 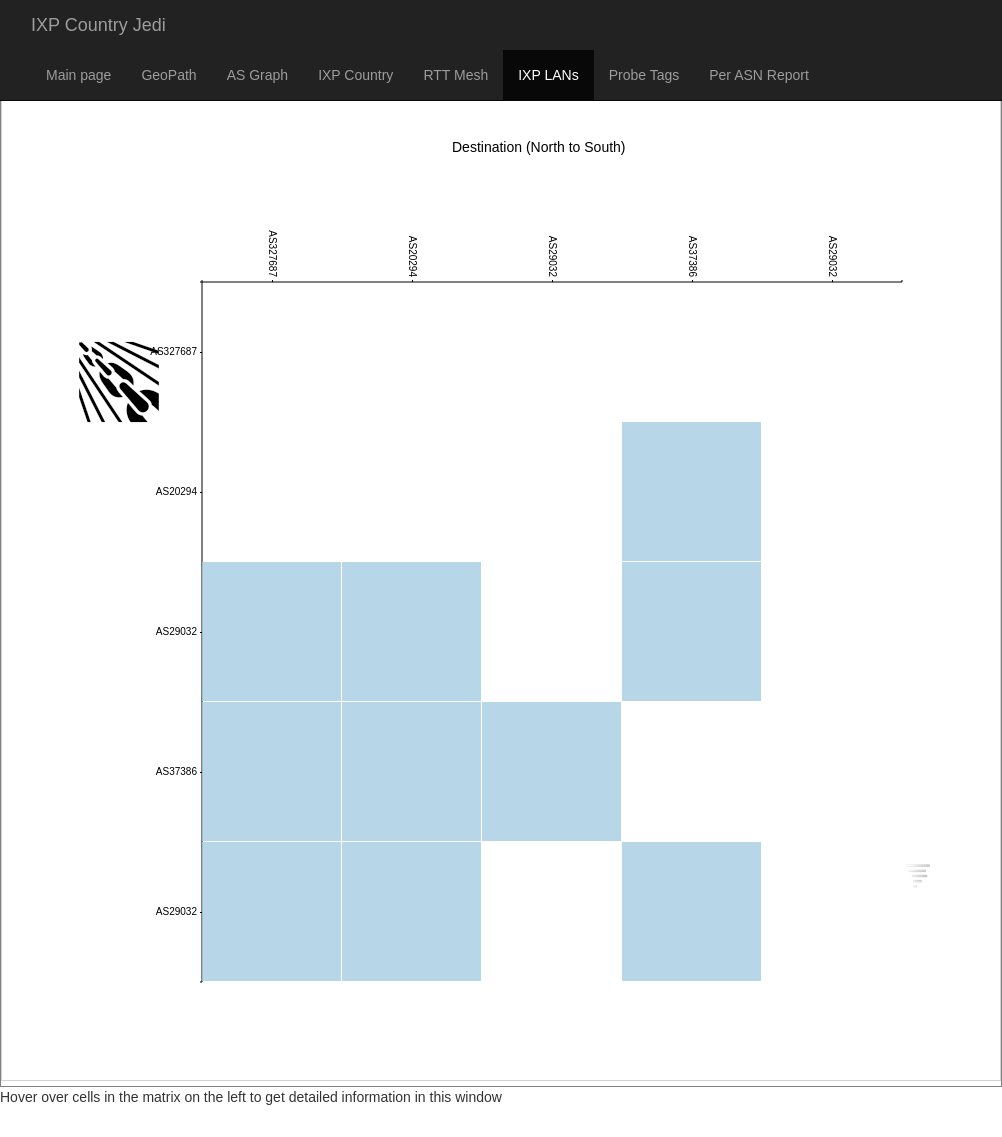 I want to click on indicates tornado or severe storm warning, so click(x=917, y=876).